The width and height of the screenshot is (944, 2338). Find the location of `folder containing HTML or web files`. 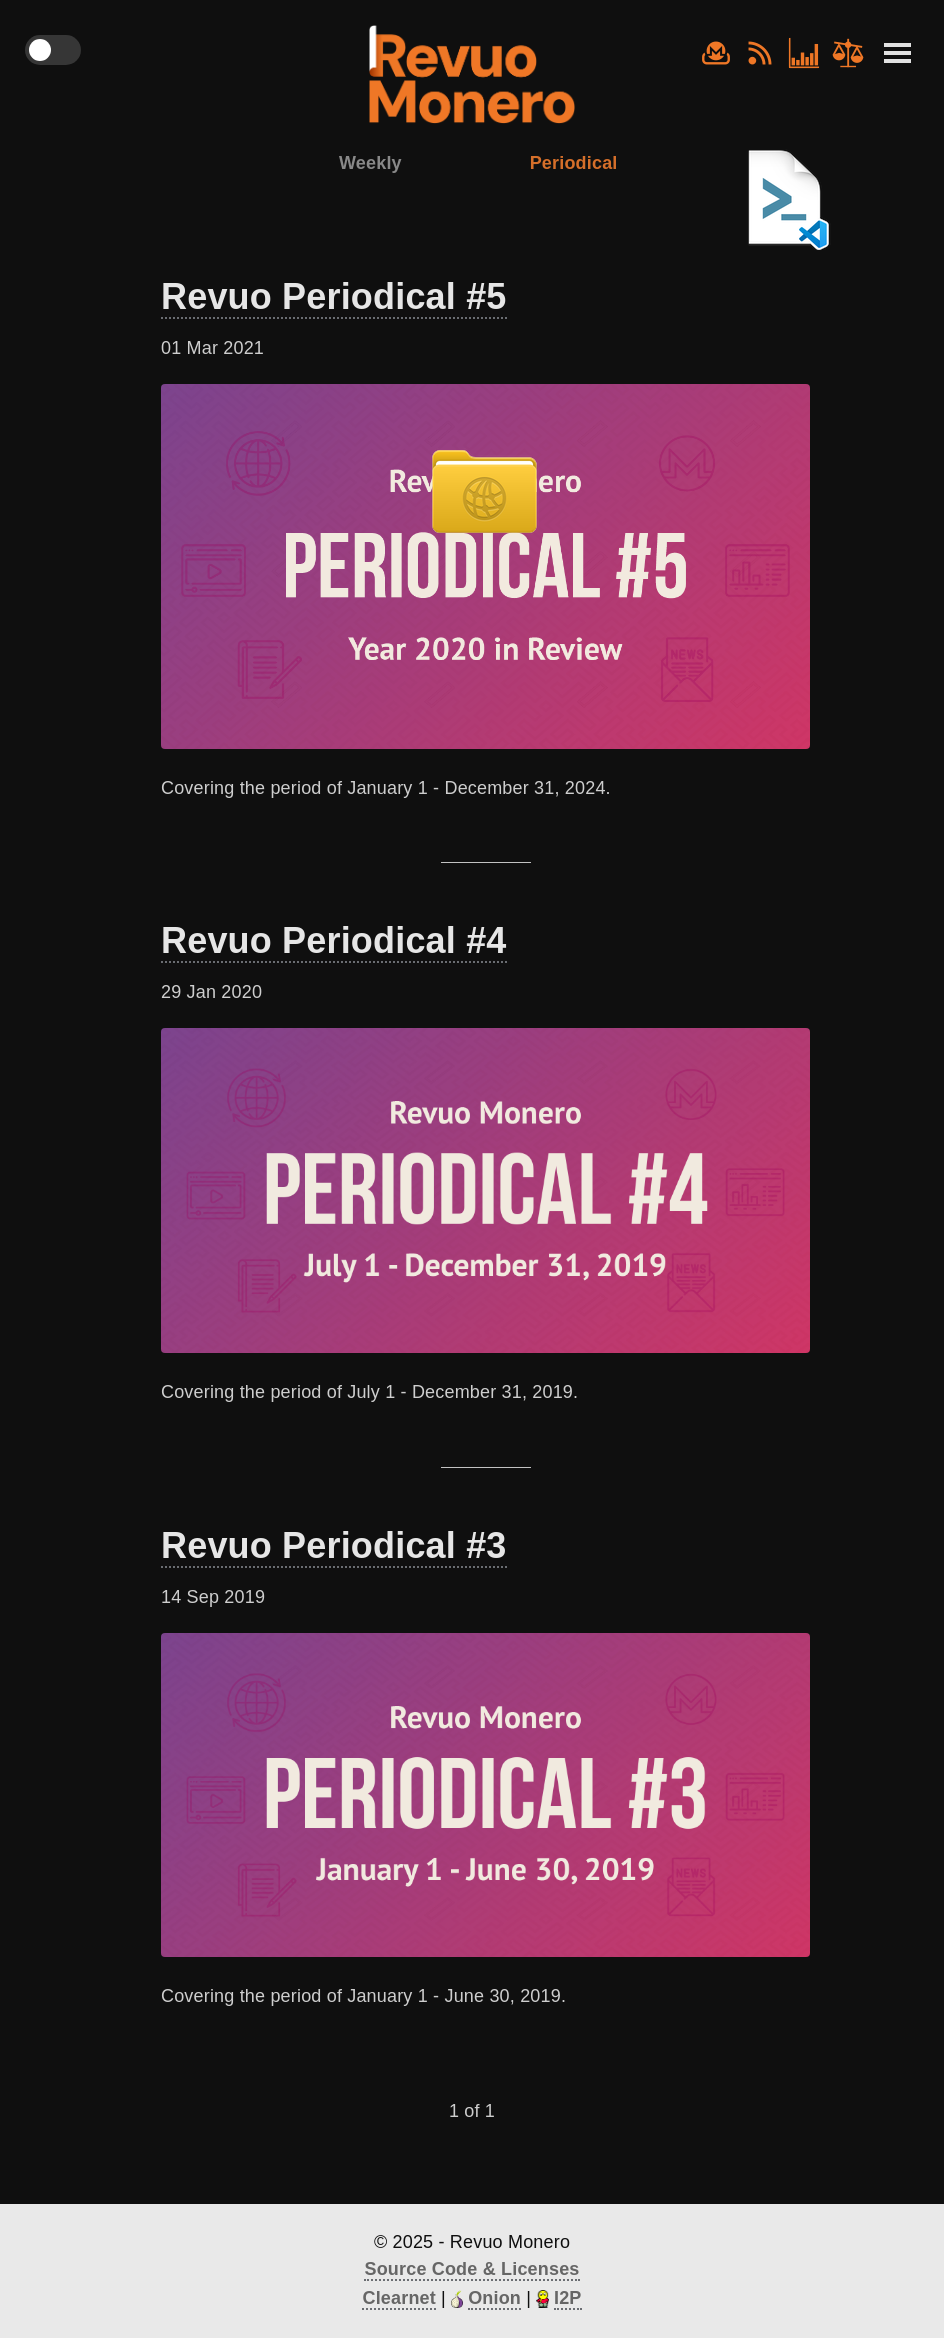

folder containing HTML or web files is located at coordinates (484, 491).